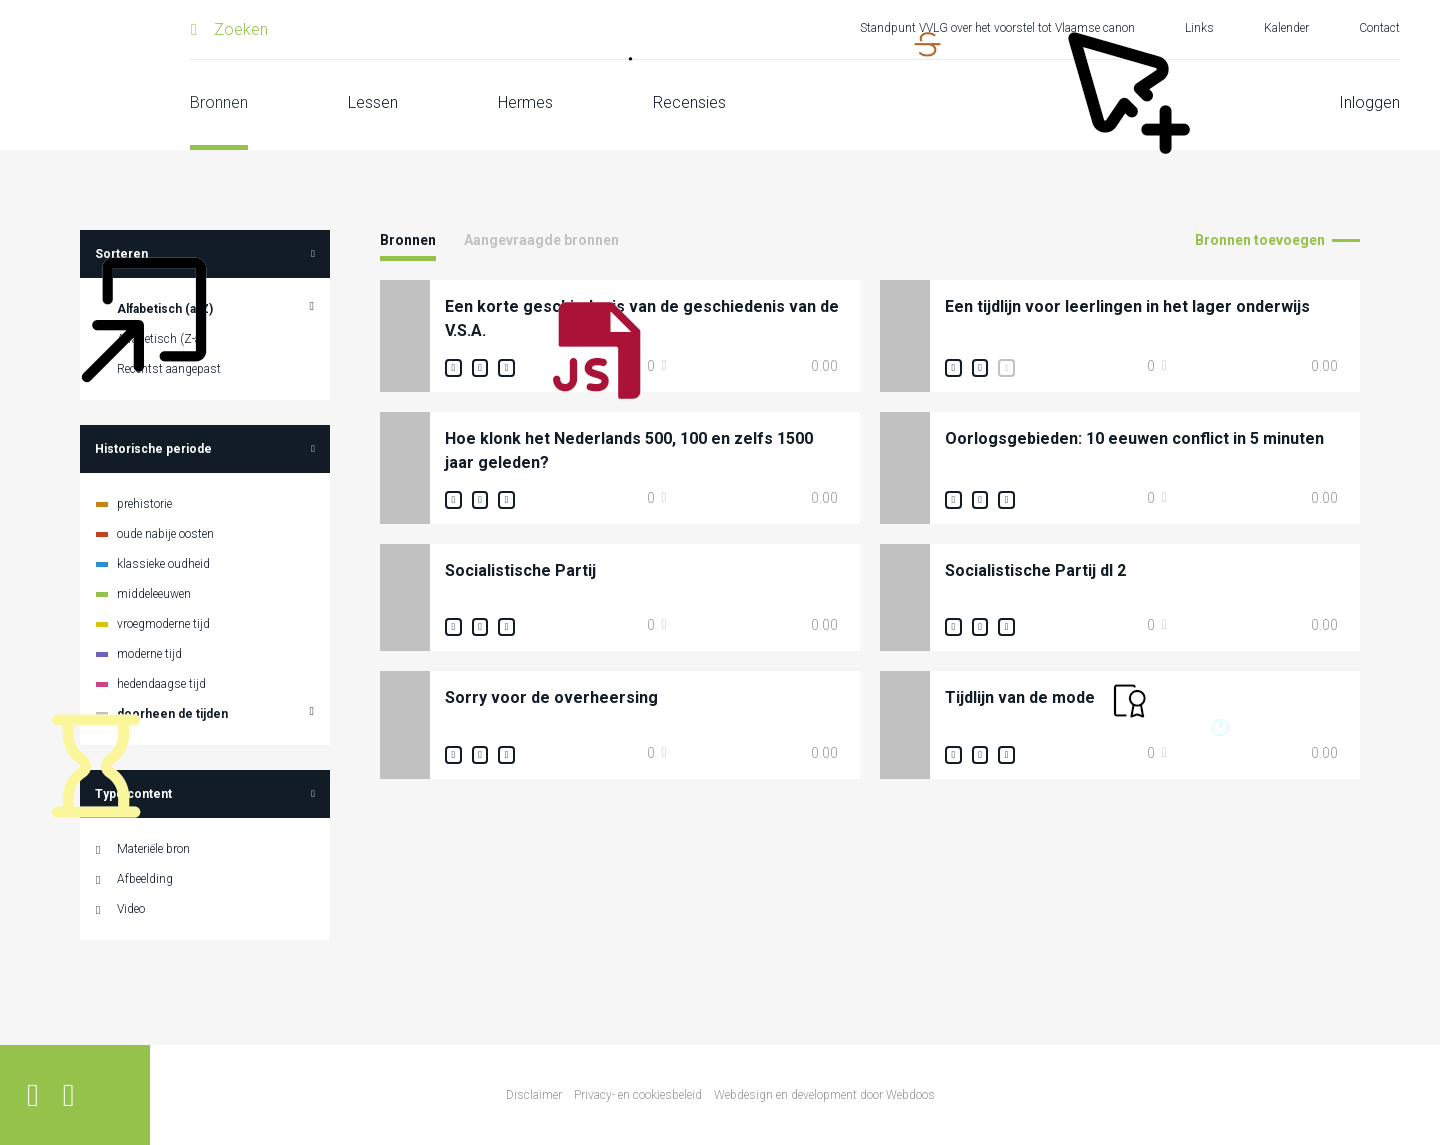 Image resolution: width=1440 pixels, height=1145 pixels. What do you see at coordinates (96, 766) in the screenshot?
I see `indicates a process is in progress or loading` at bounding box center [96, 766].